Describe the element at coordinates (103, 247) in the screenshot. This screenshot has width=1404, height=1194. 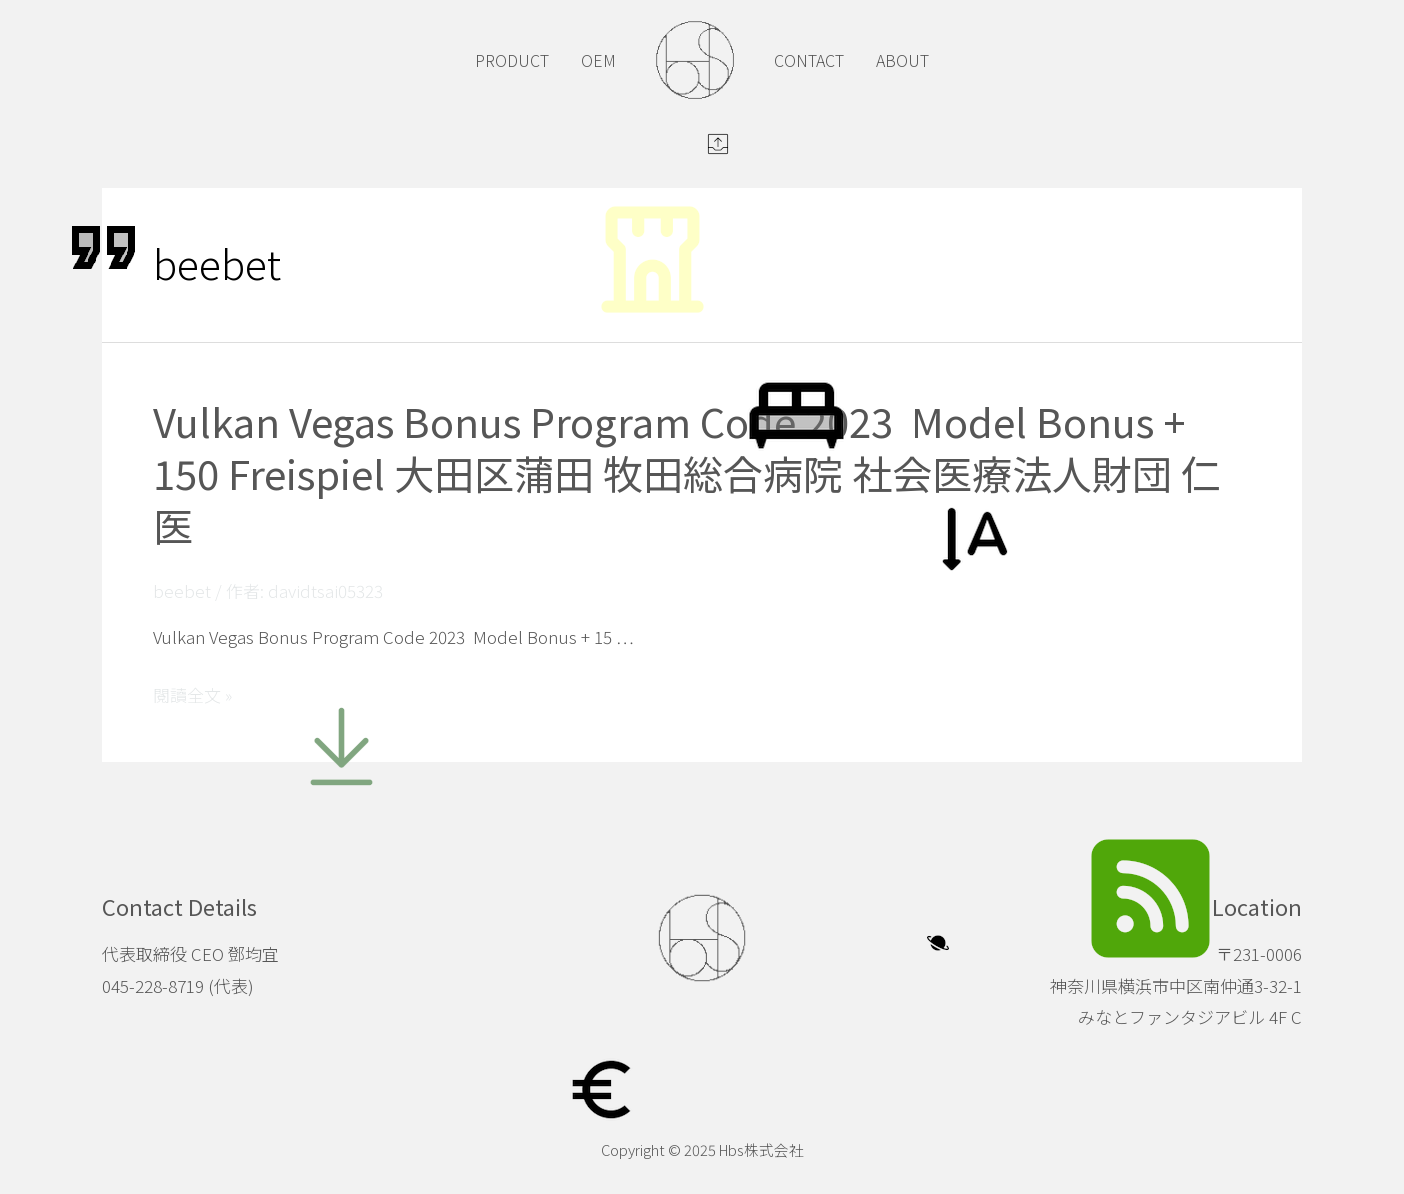
I see `insert a block quote` at that location.